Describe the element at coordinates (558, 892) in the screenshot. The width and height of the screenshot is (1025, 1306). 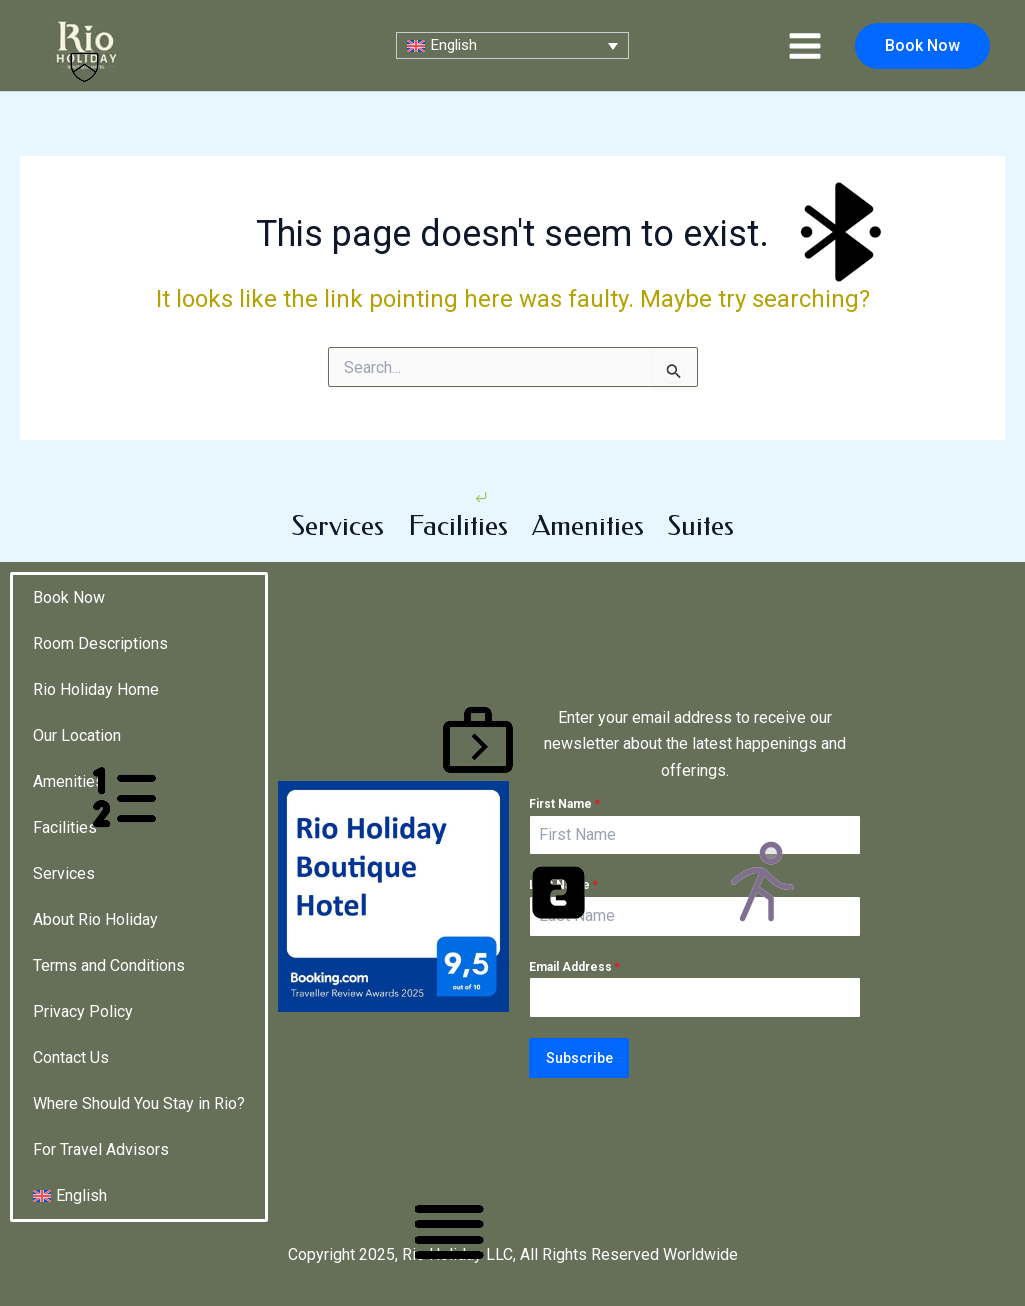
I see `select option 2 in a numbered list` at that location.